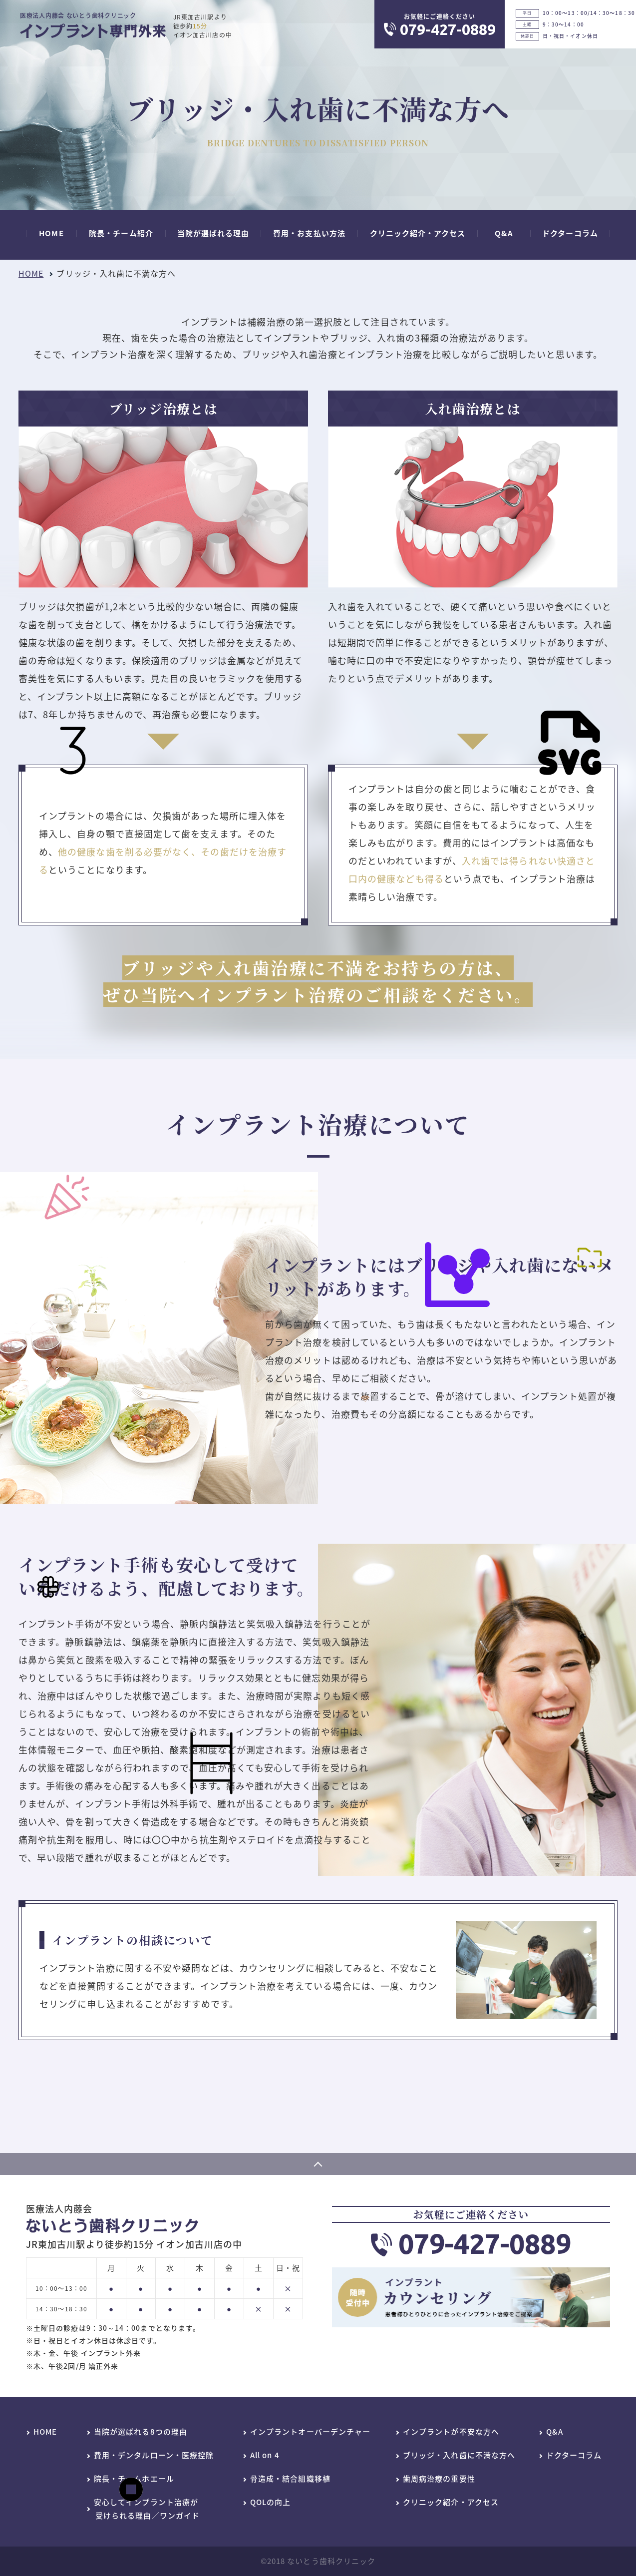 The image size is (636, 2576). What do you see at coordinates (73, 751) in the screenshot?
I see `indicates step three in a multi-step process` at bounding box center [73, 751].